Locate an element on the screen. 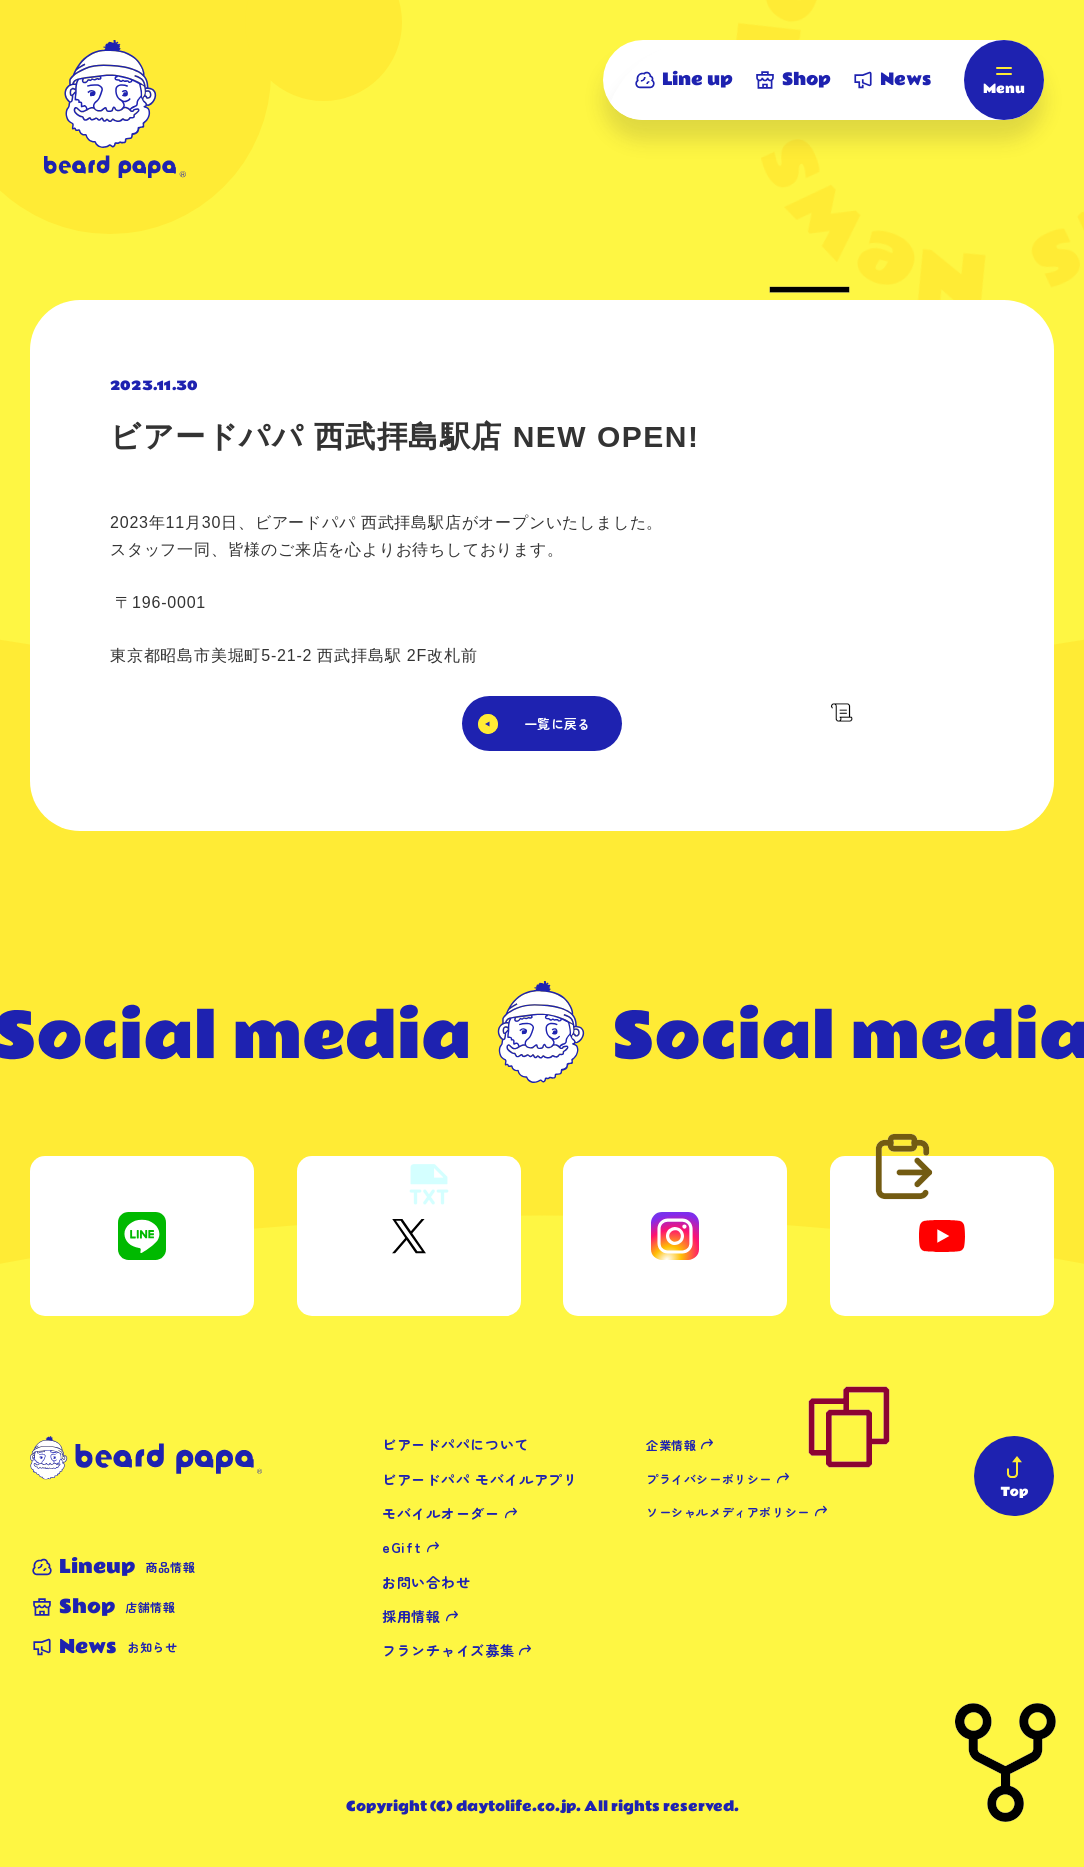 This screenshot has width=1084, height=1867. paste content from clipboard is located at coordinates (902, 1166).